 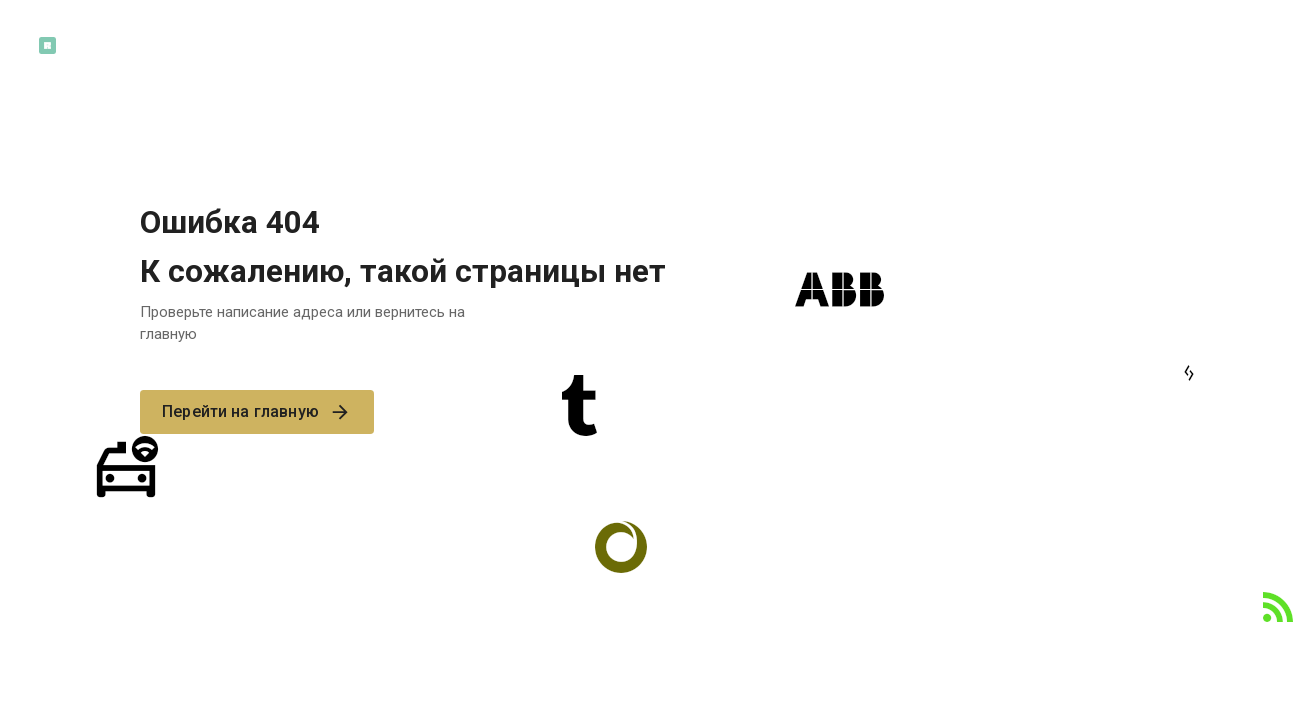 What do you see at coordinates (1189, 373) in the screenshot?
I see `visit lintcode coding practice platform` at bounding box center [1189, 373].